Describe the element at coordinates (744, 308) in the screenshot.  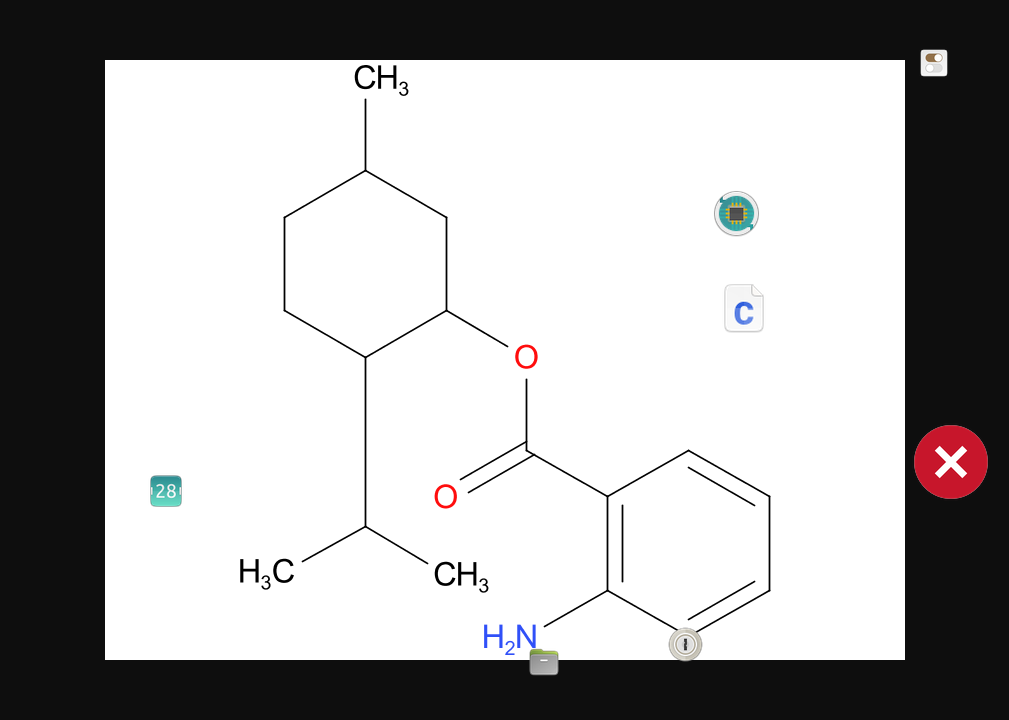
I see `a C programming language source code file` at that location.